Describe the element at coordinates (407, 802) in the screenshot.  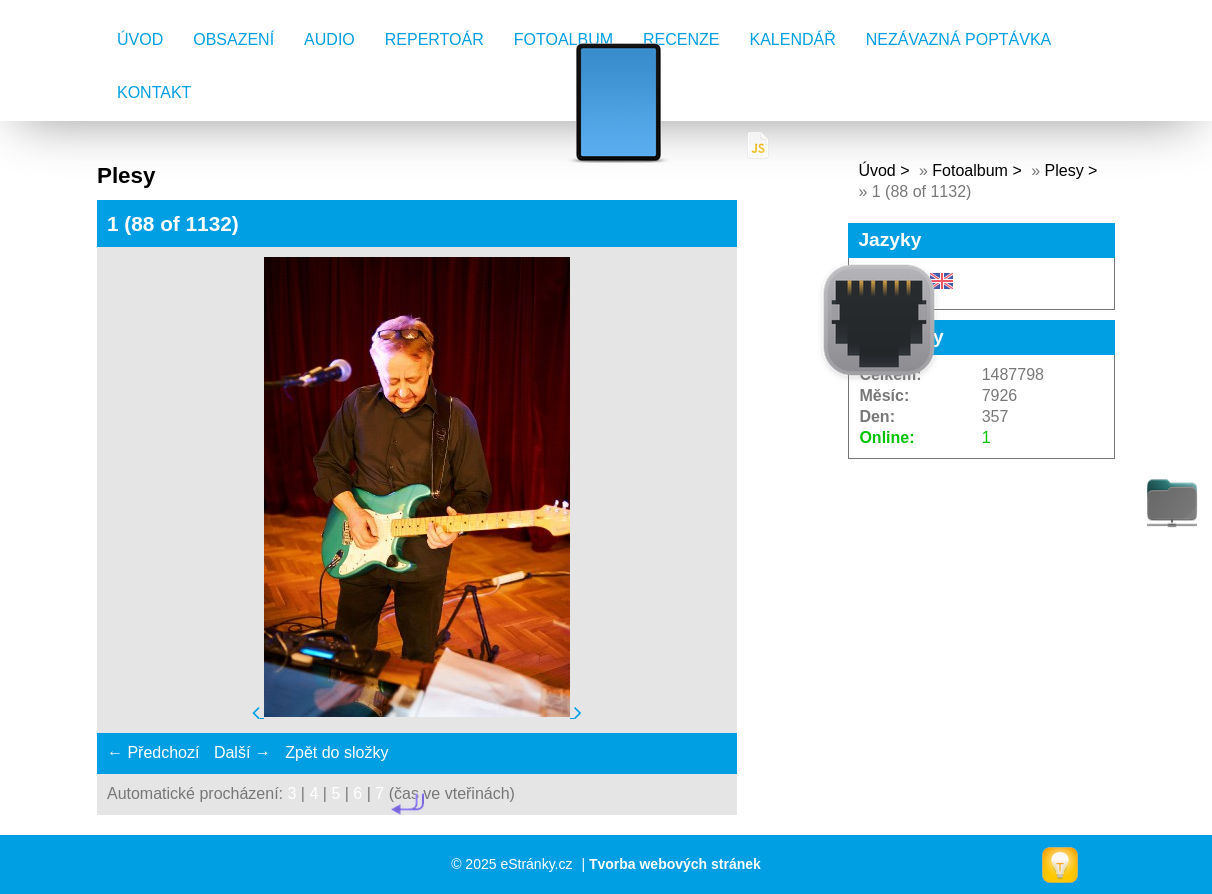
I see `reply to all recipients of an email` at that location.